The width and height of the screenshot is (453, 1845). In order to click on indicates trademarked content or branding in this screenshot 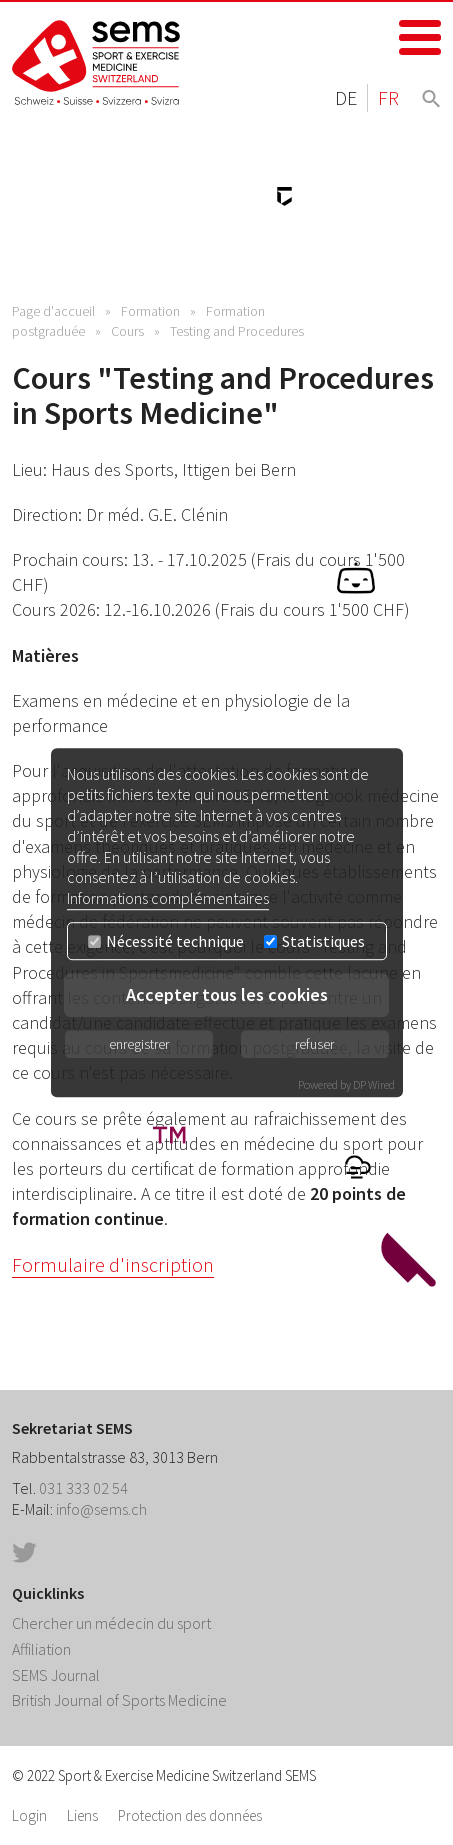, I will do `click(170, 1135)`.